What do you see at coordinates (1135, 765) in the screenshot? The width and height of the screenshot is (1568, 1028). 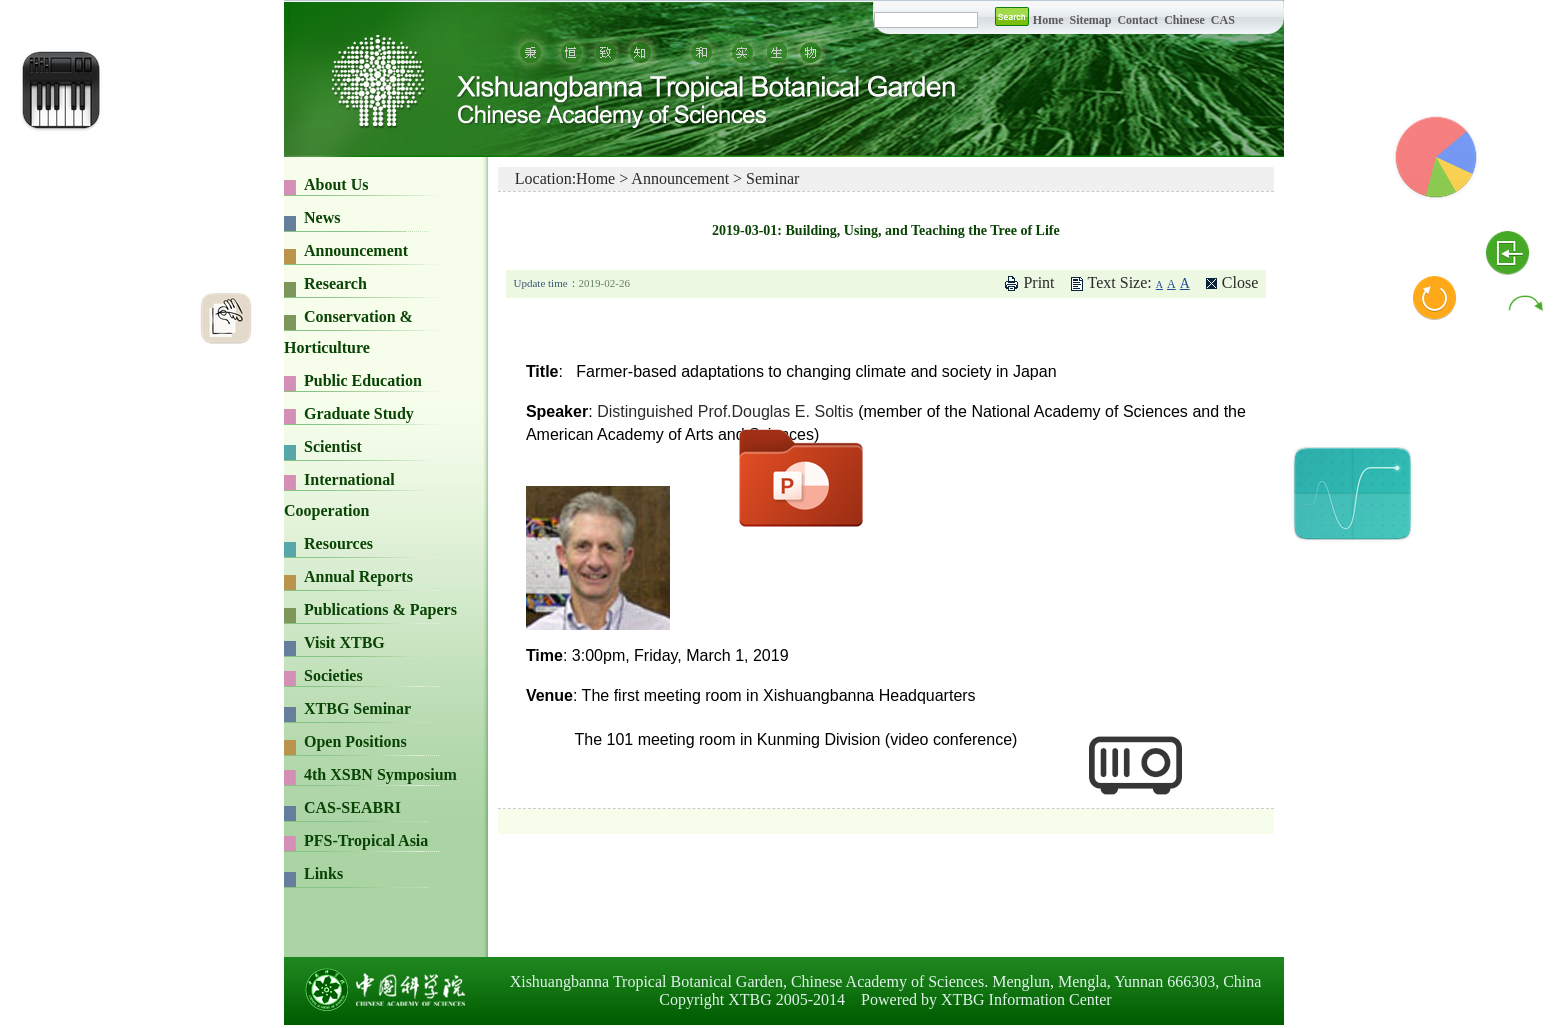 I see `connect to an external projector or display` at bounding box center [1135, 765].